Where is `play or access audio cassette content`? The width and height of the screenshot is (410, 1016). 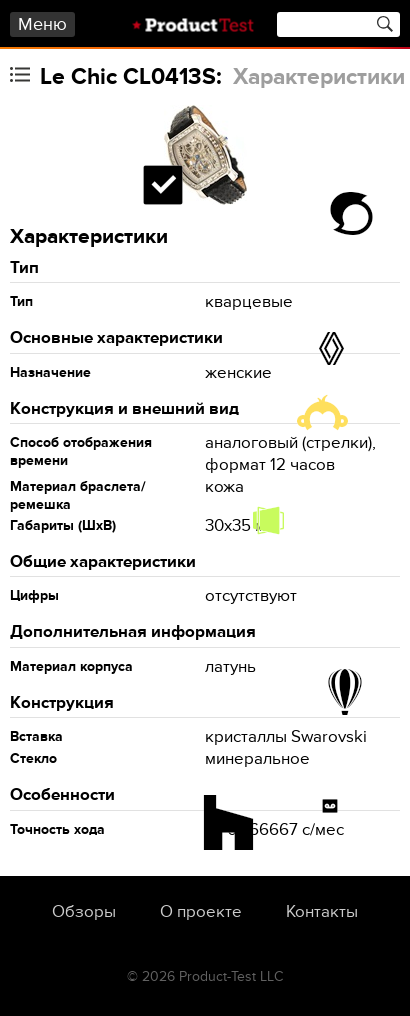 play or access audio cassette content is located at coordinates (330, 806).